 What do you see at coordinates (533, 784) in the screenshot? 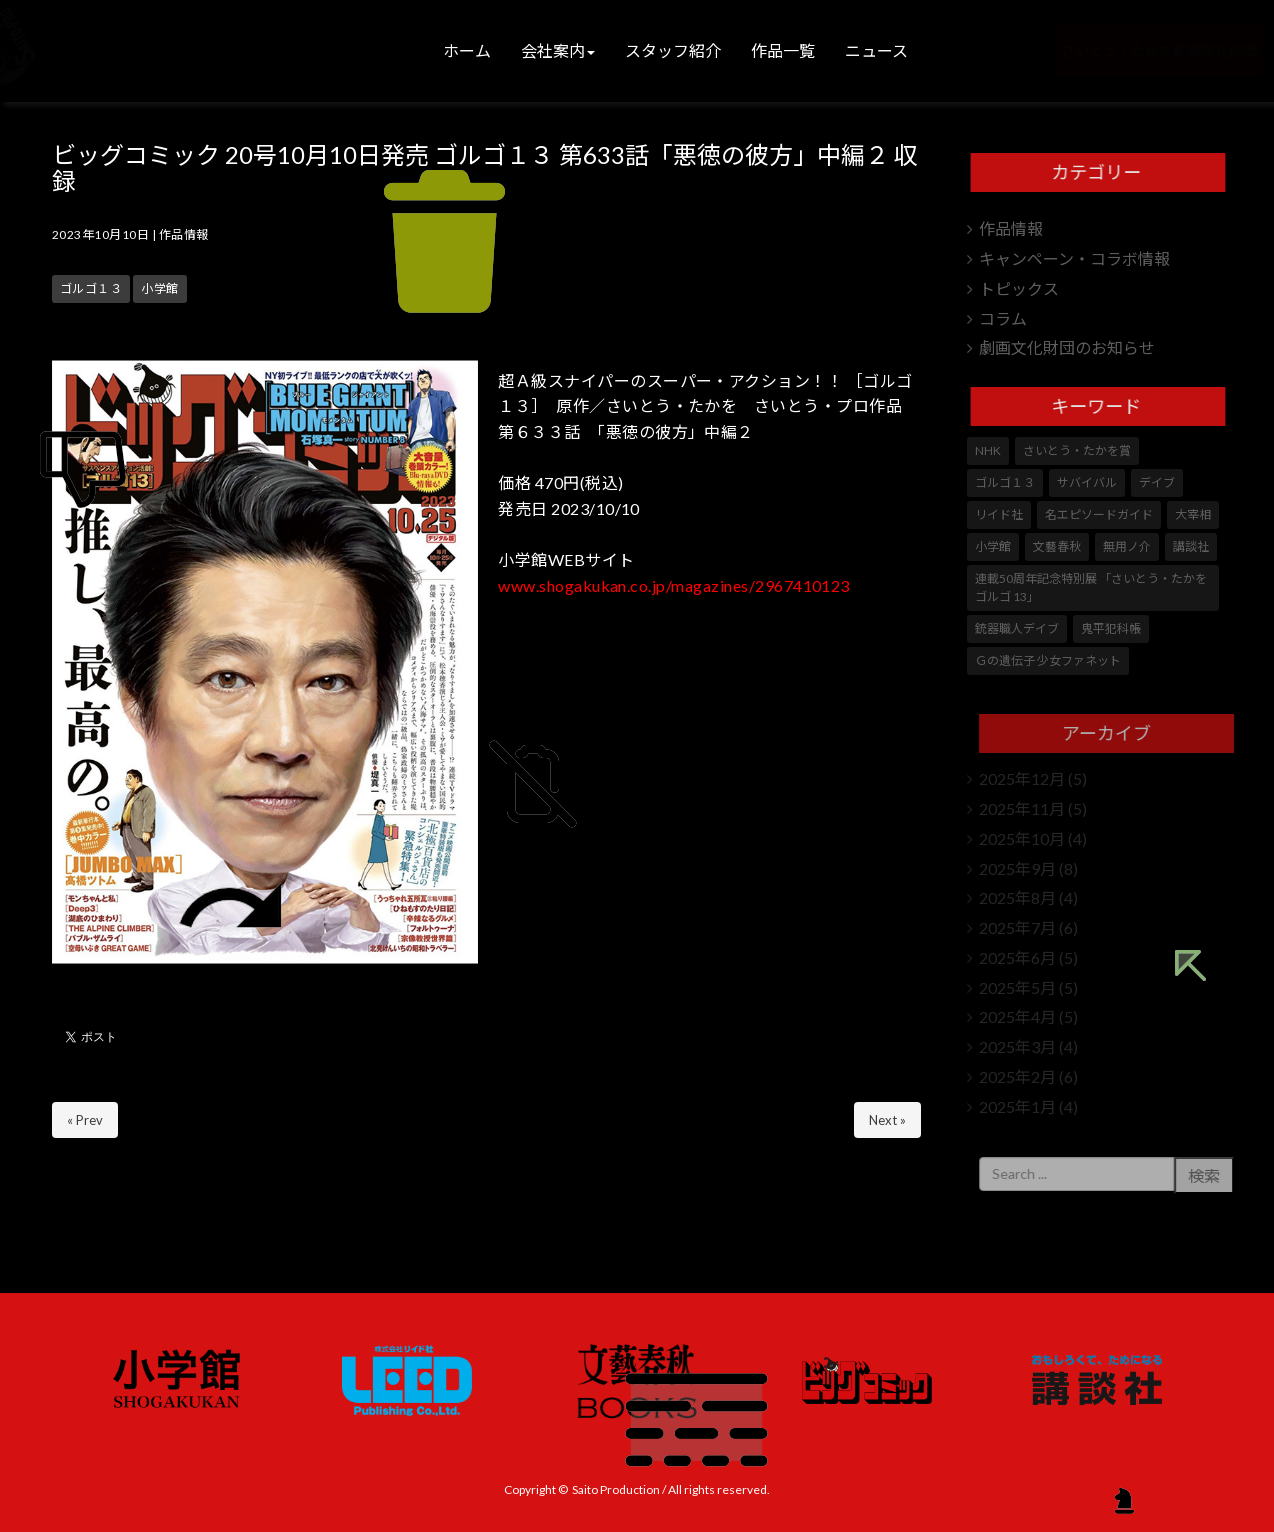
I see `battery unavailable or disabled` at bounding box center [533, 784].